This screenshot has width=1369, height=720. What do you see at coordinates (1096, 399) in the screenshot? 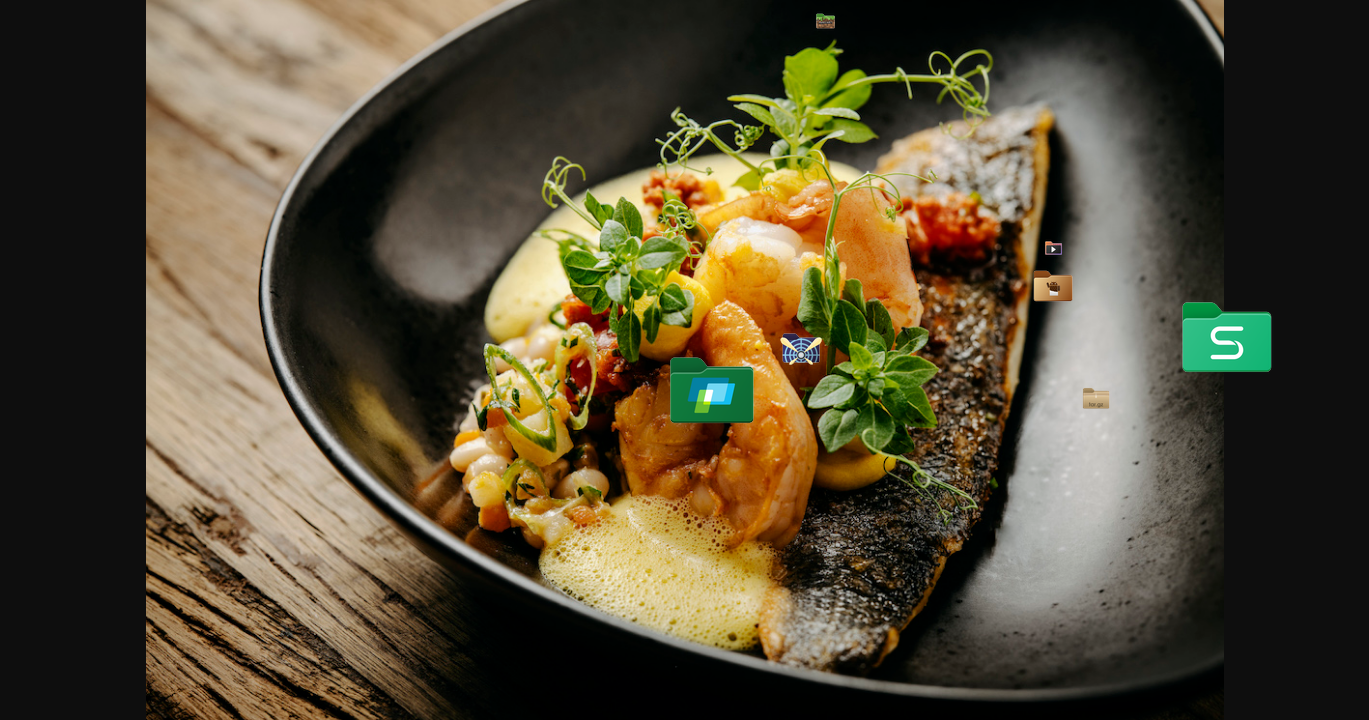
I see `folder containing tar.gz compressed archive files` at bounding box center [1096, 399].